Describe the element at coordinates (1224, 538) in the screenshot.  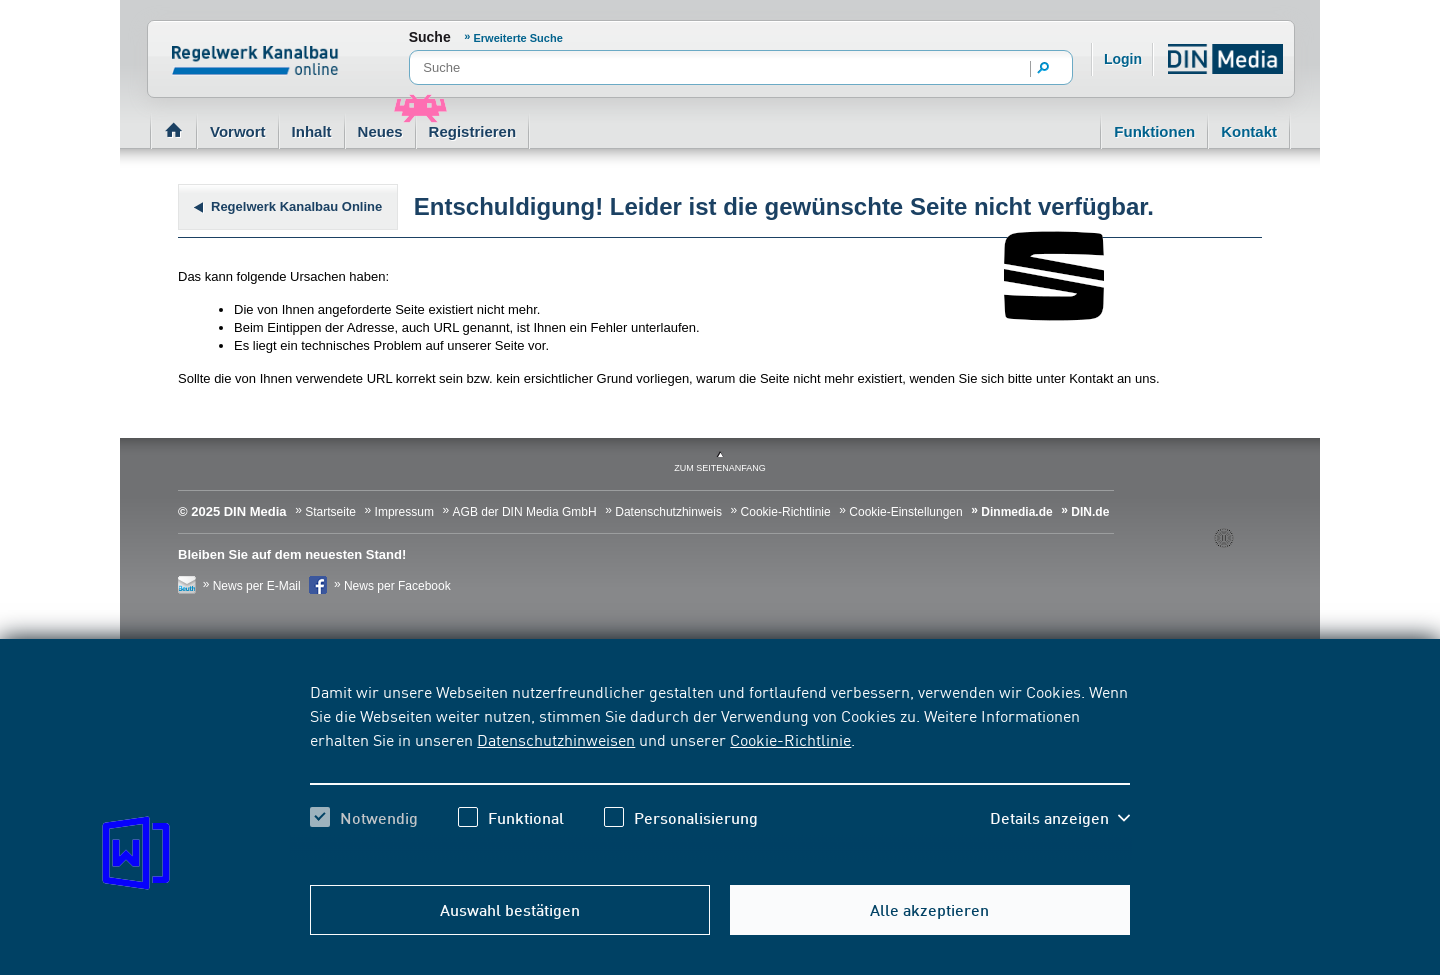
I see `open prezi presentation software` at that location.